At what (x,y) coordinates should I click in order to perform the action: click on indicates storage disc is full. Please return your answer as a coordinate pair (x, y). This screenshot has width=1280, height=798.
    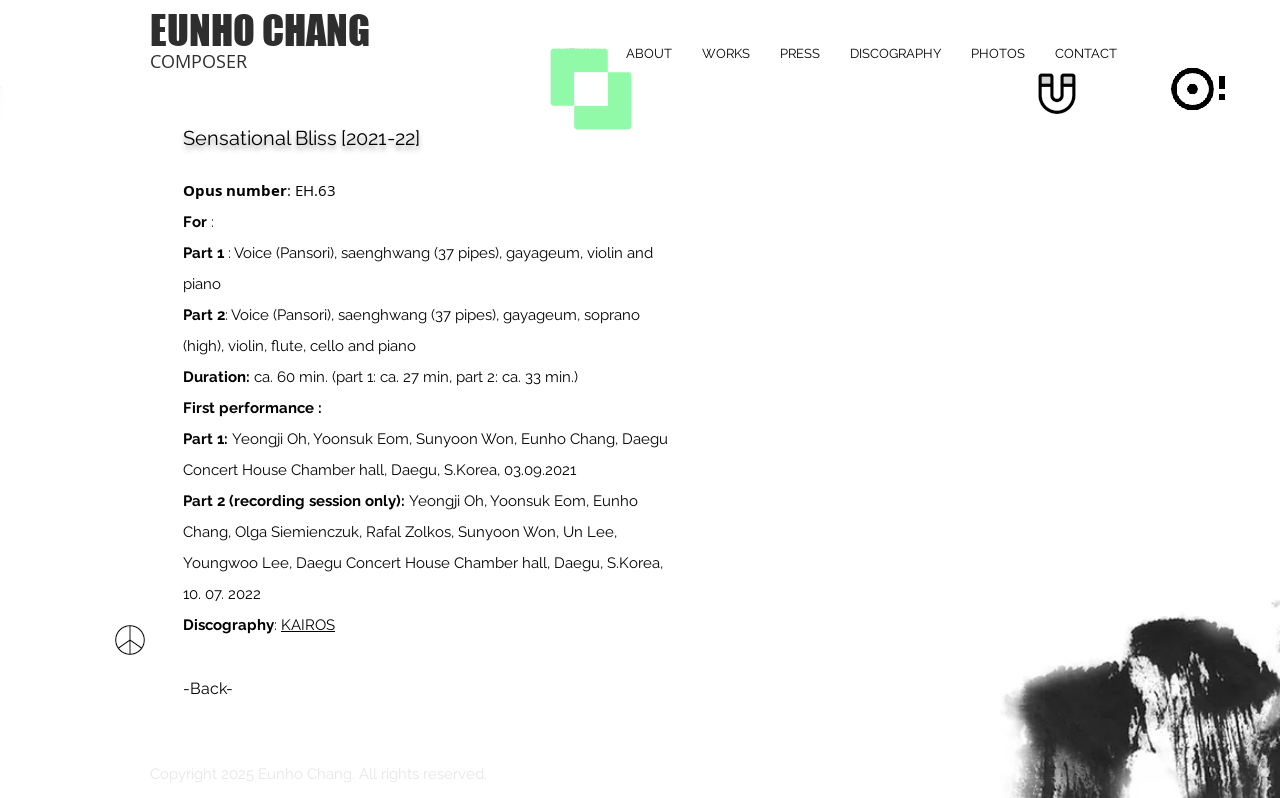
    Looking at the image, I should click on (1198, 89).